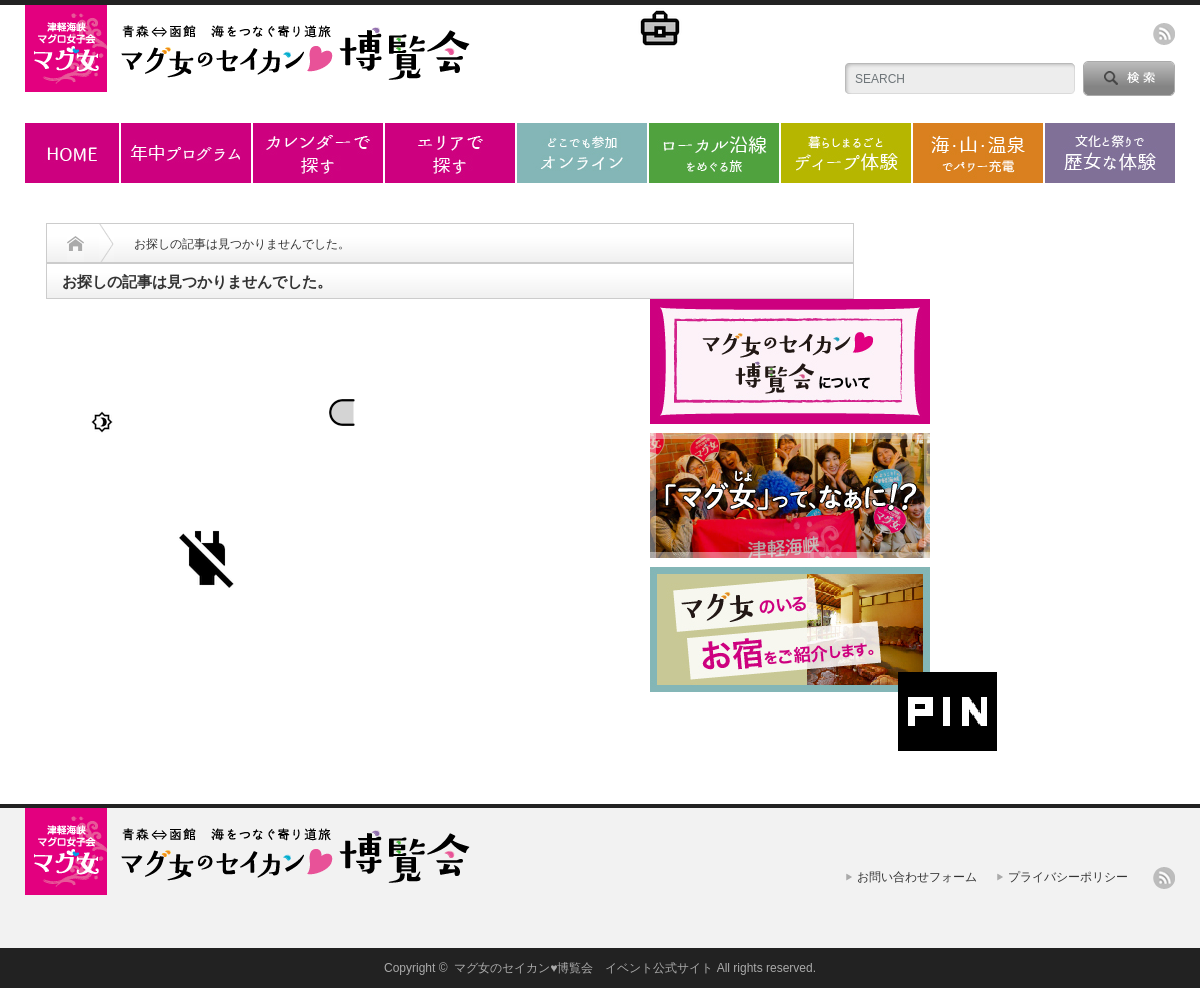 This screenshot has width=1200, height=988. I want to click on power or electrical connection is disabled, so click(207, 558).